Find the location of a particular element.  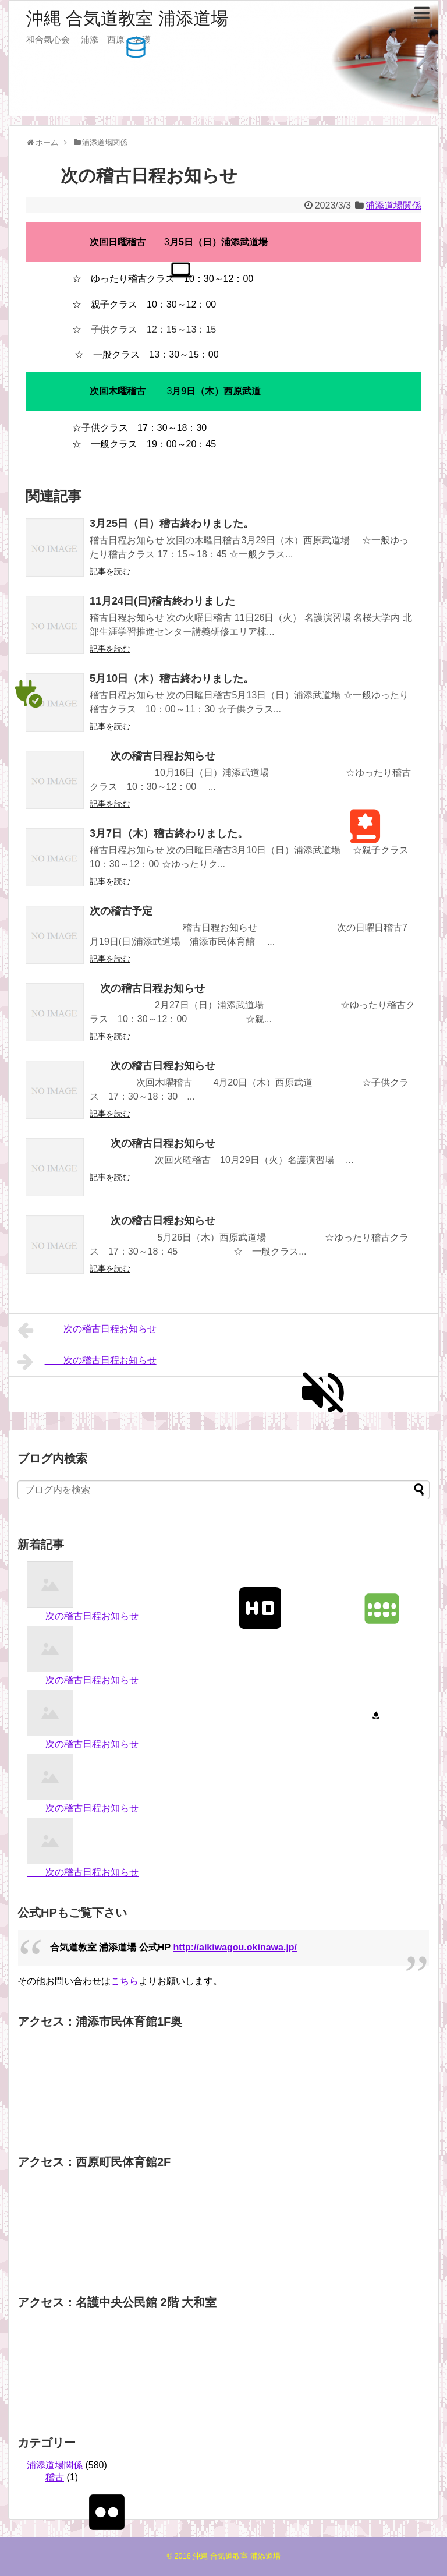

access dental or oral health features is located at coordinates (382, 1609).